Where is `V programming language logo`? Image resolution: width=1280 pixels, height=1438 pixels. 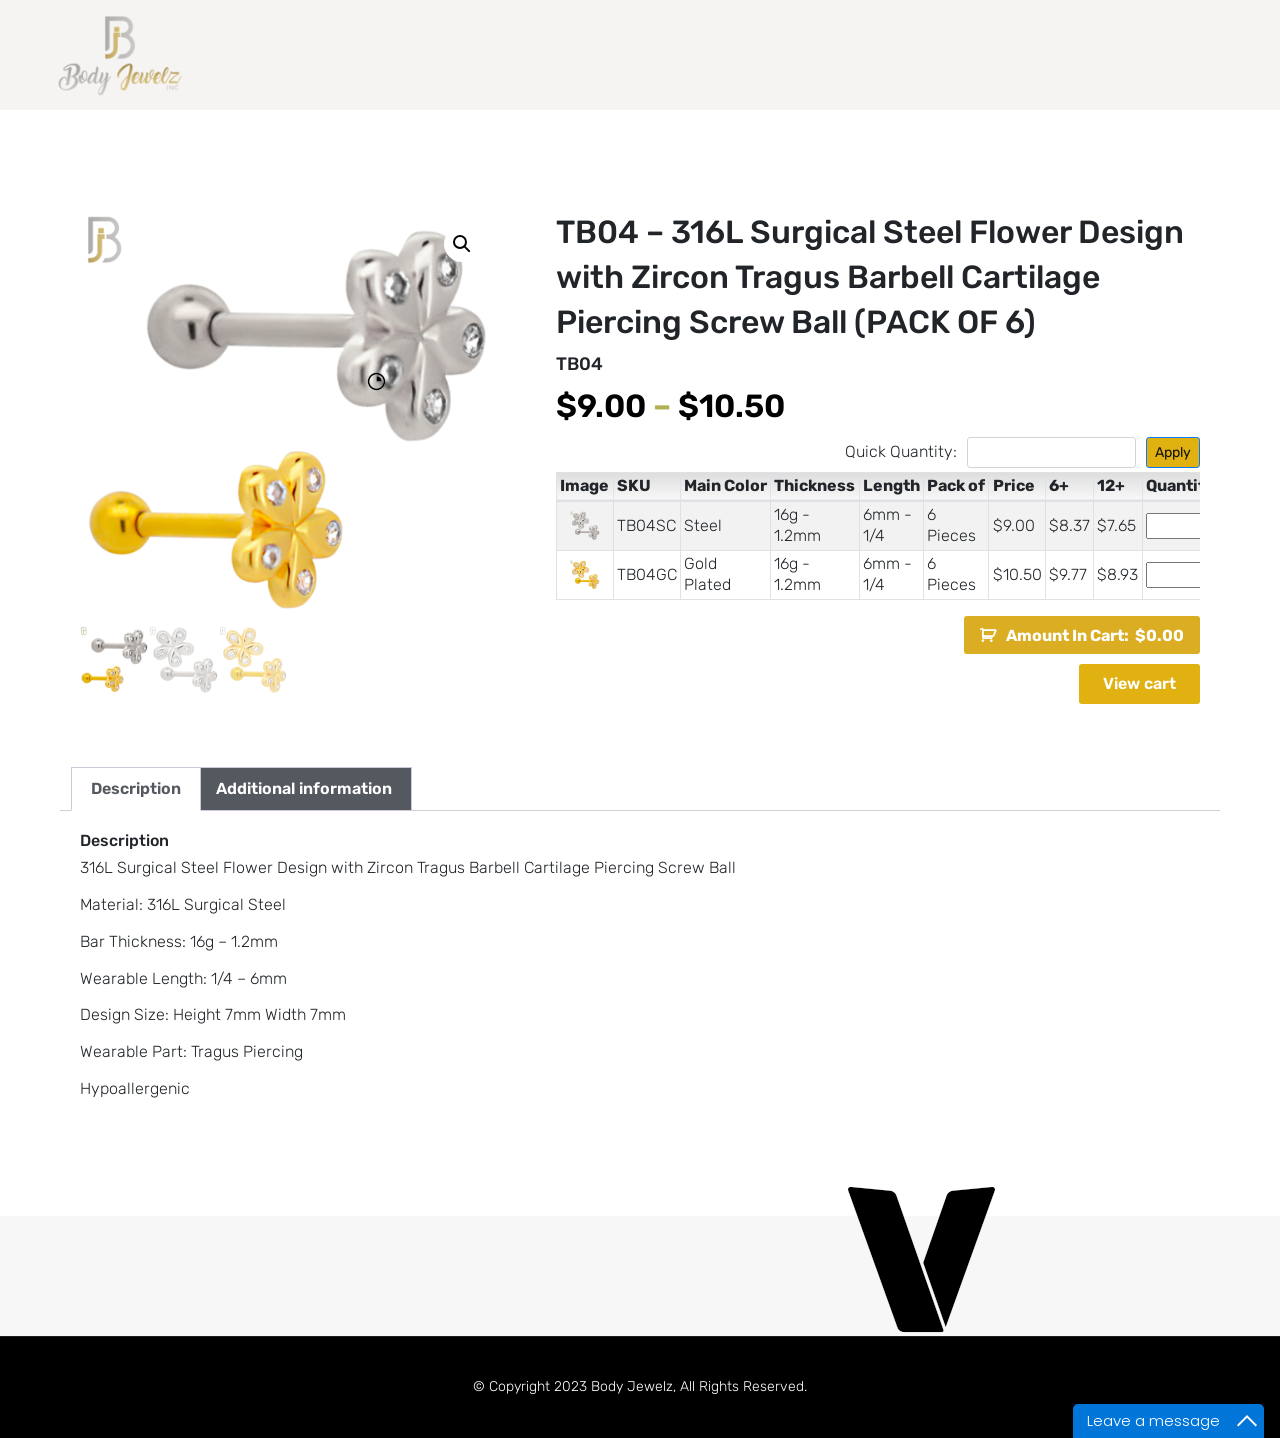 V programming language logo is located at coordinates (921, 1259).